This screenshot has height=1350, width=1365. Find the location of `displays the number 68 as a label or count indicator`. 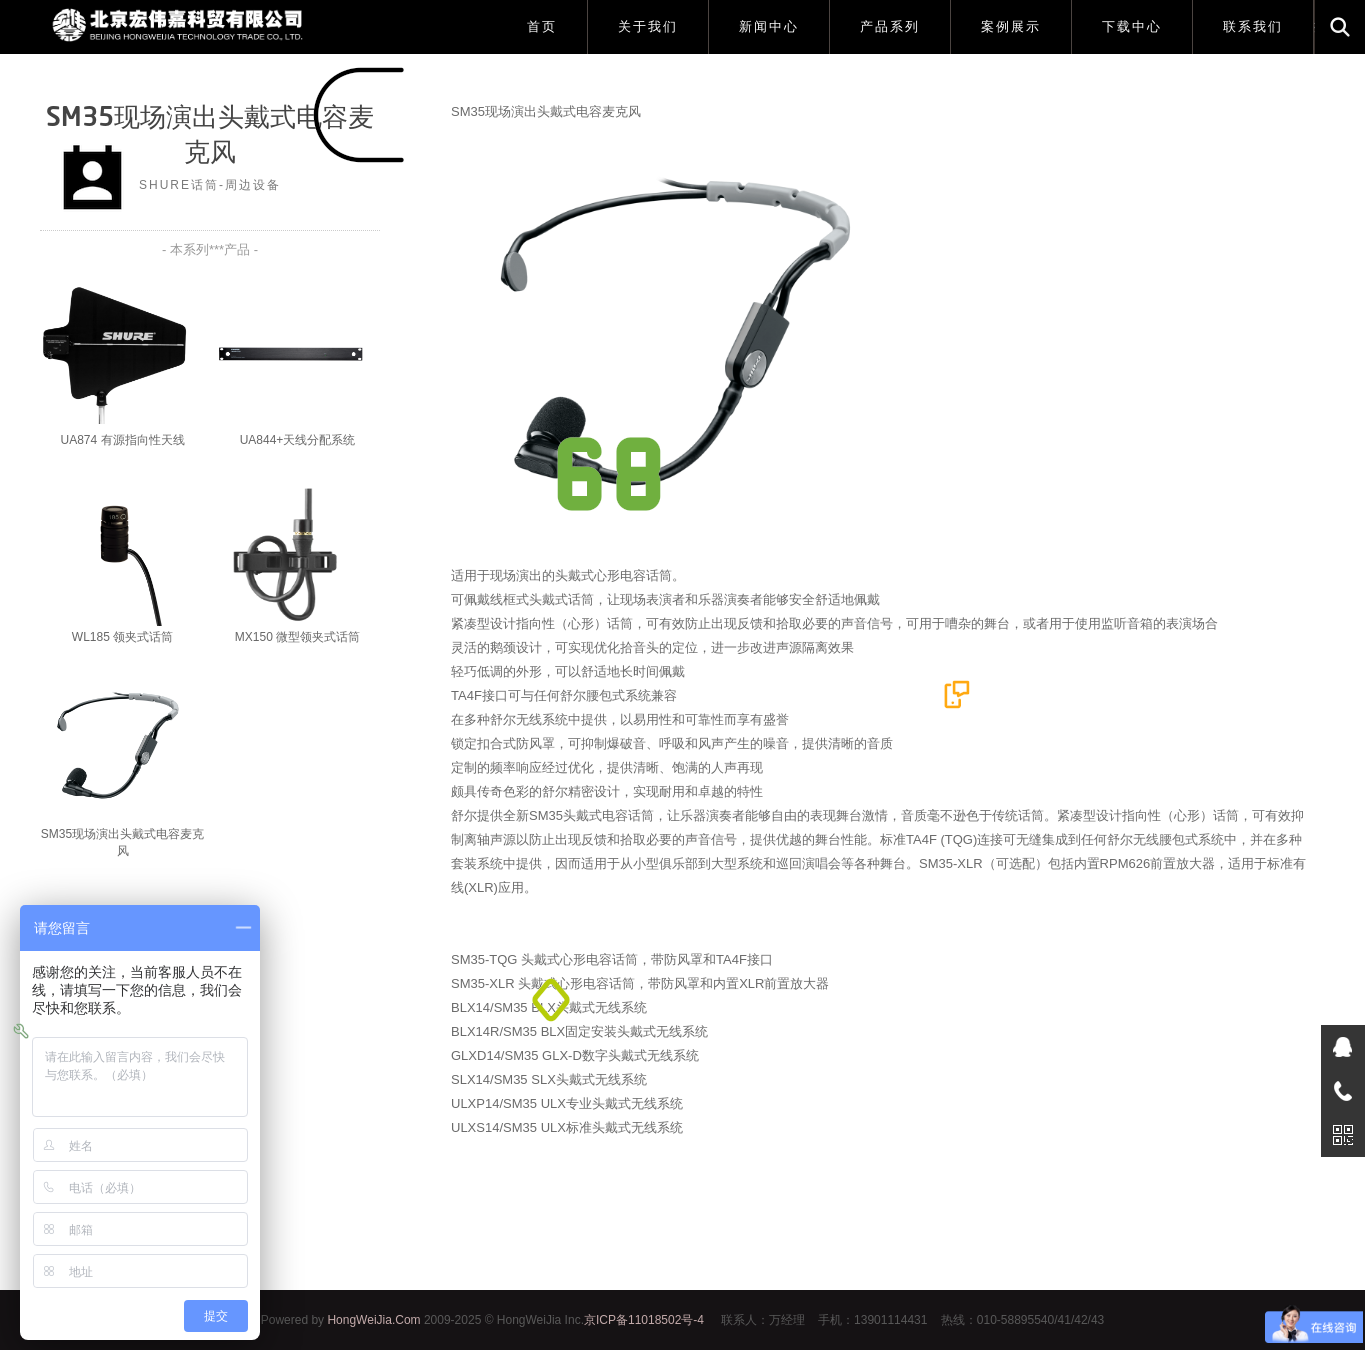

displays the number 68 as a label or count indicator is located at coordinates (609, 474).